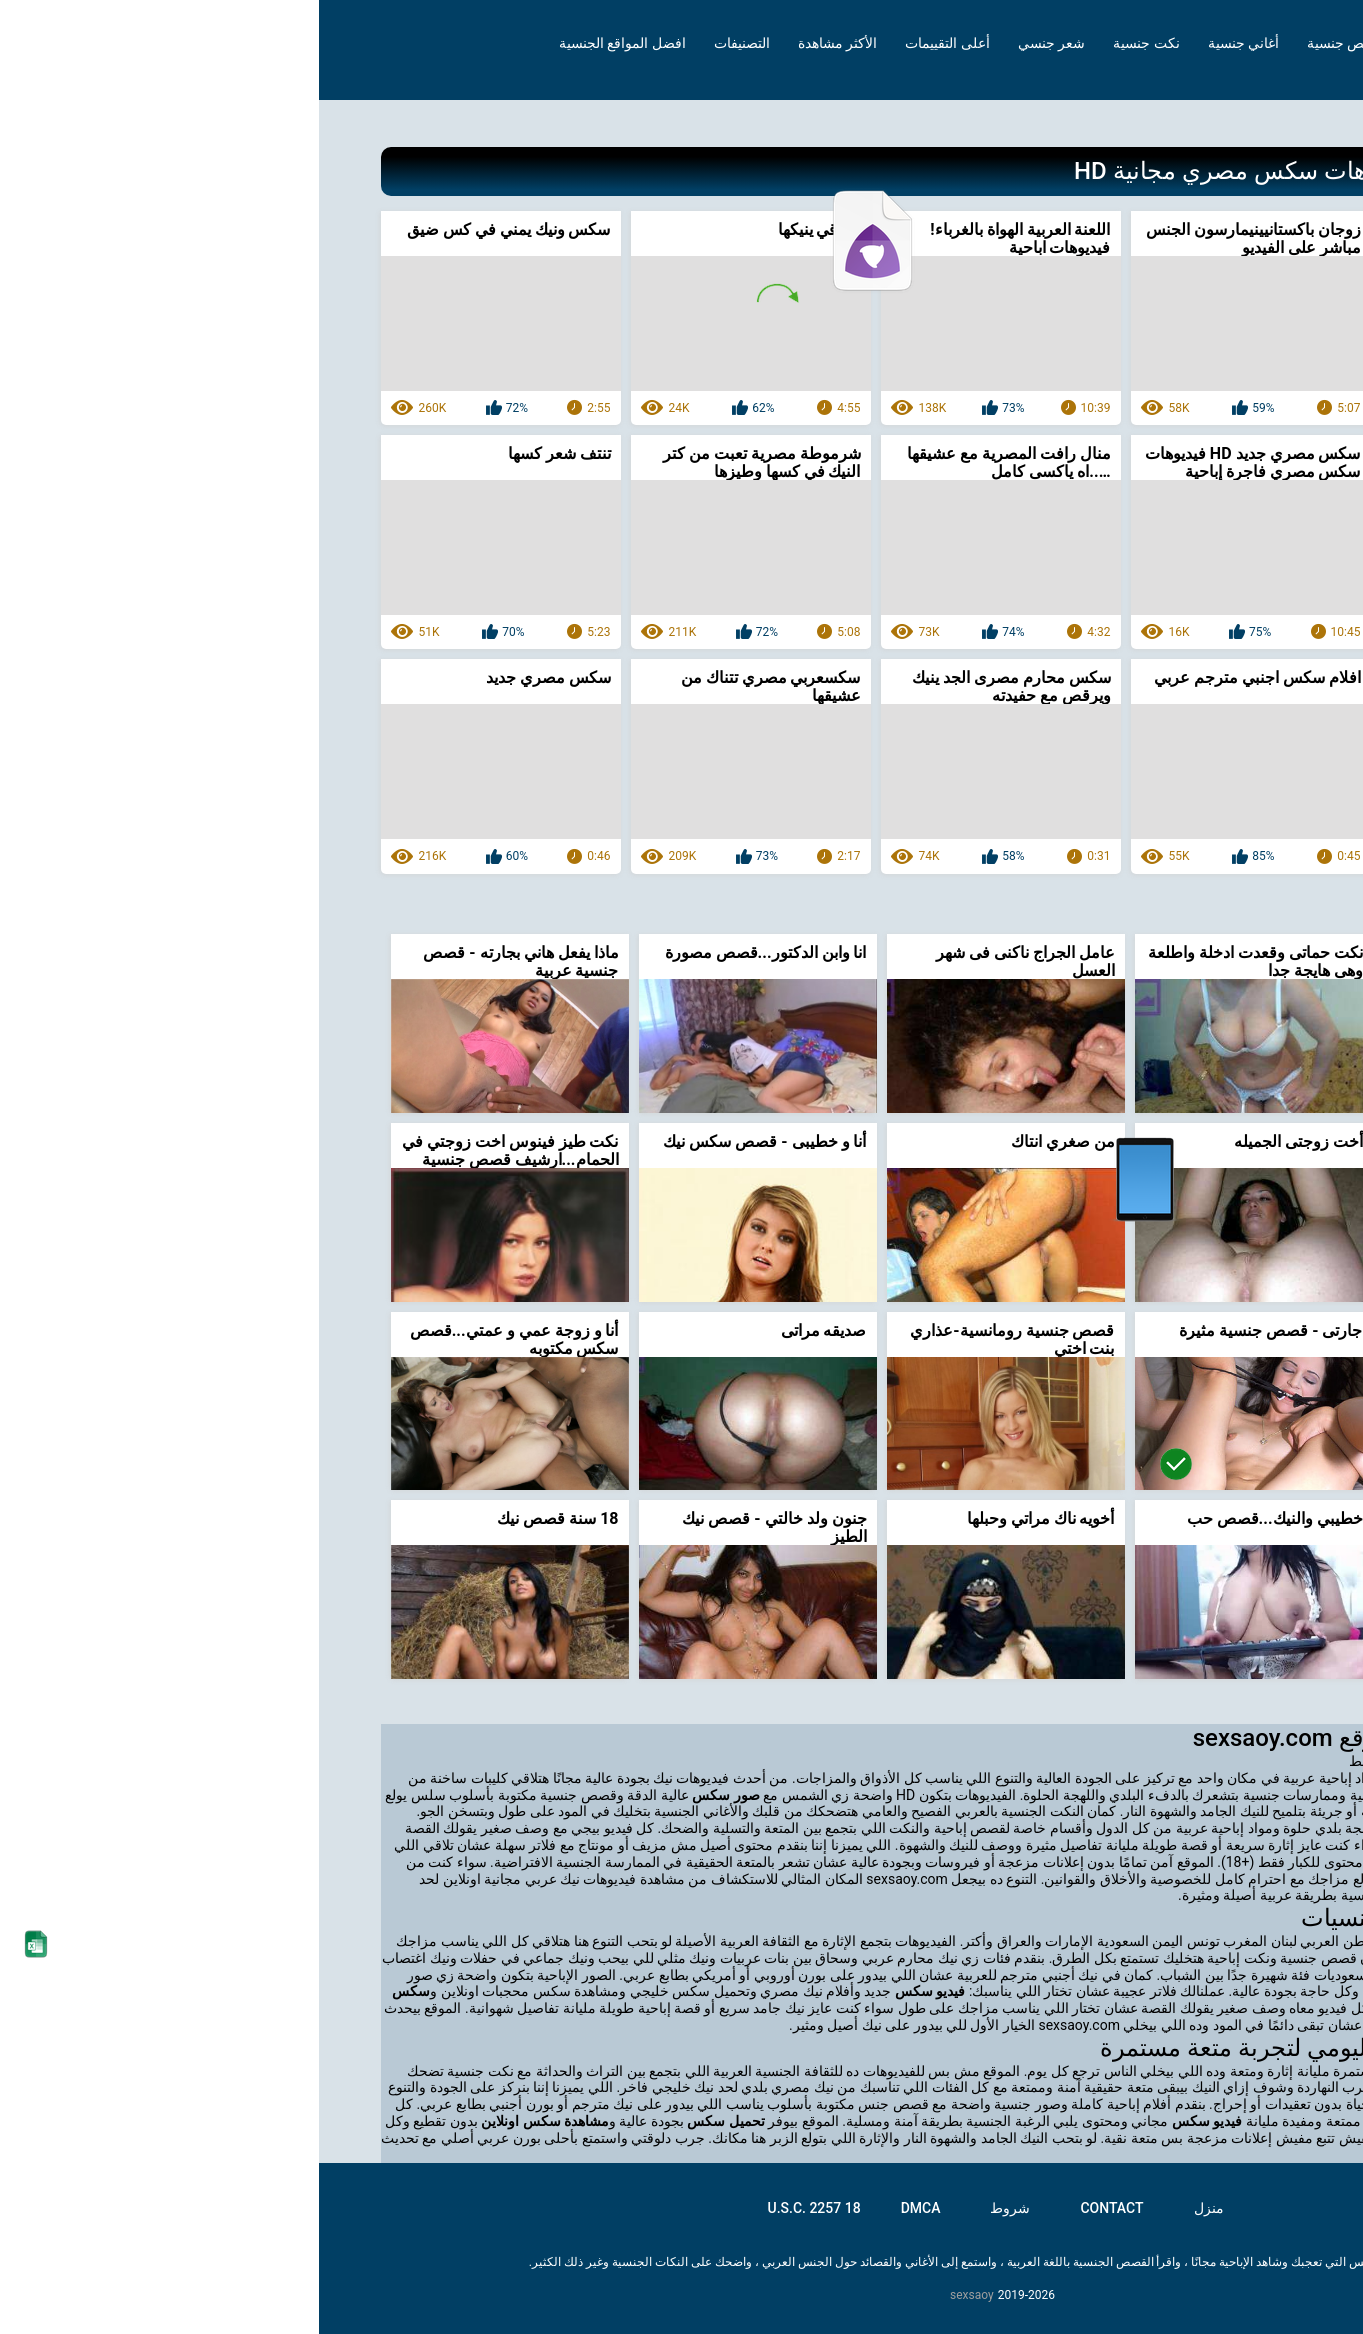  Describe the element at coordinates (778, 293) in the screenshot. I see `redo the last undone action` at that location.